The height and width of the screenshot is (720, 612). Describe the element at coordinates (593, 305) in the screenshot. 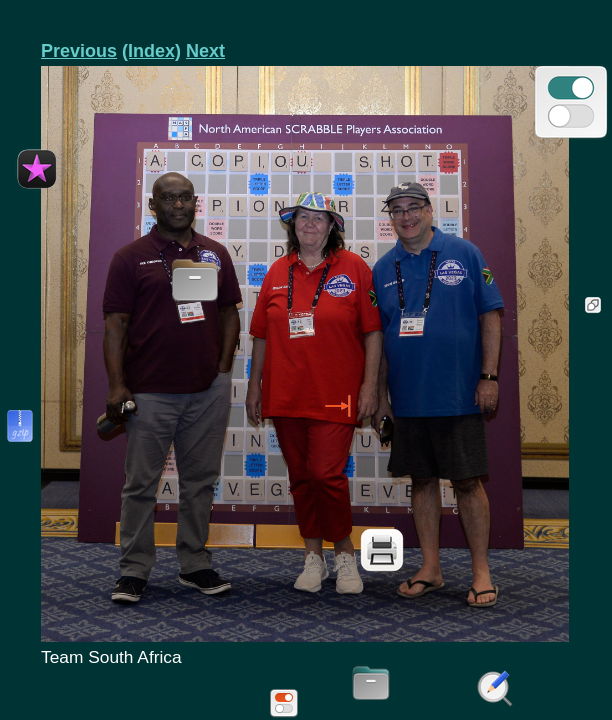

I see `launch the korora linux distribution app` at that location.